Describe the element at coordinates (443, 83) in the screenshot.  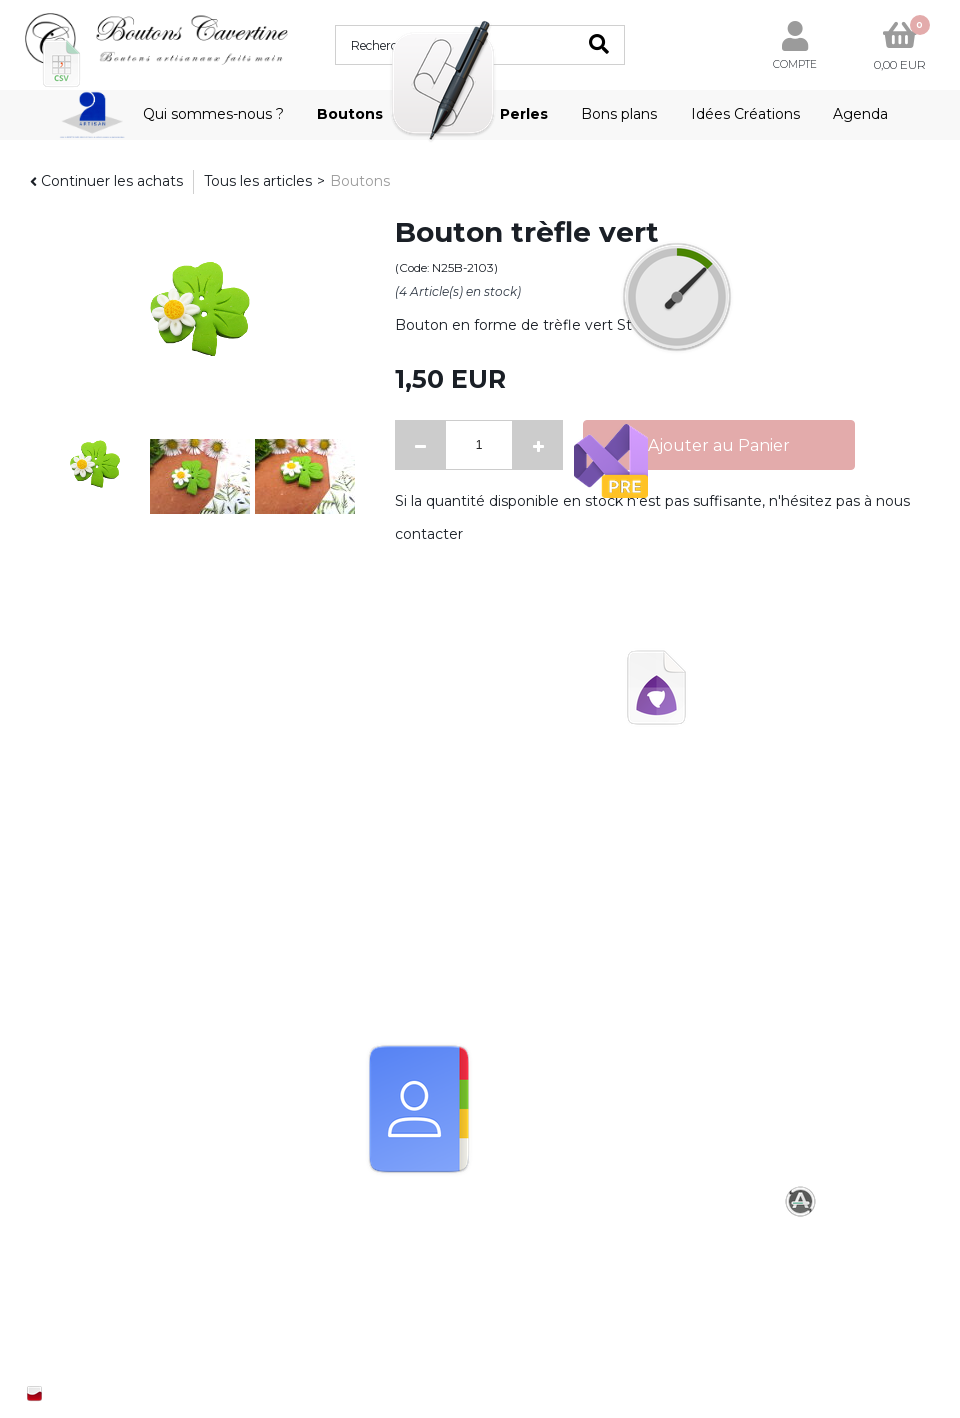
I see `open script editor to write or edit applescript code` at that location.